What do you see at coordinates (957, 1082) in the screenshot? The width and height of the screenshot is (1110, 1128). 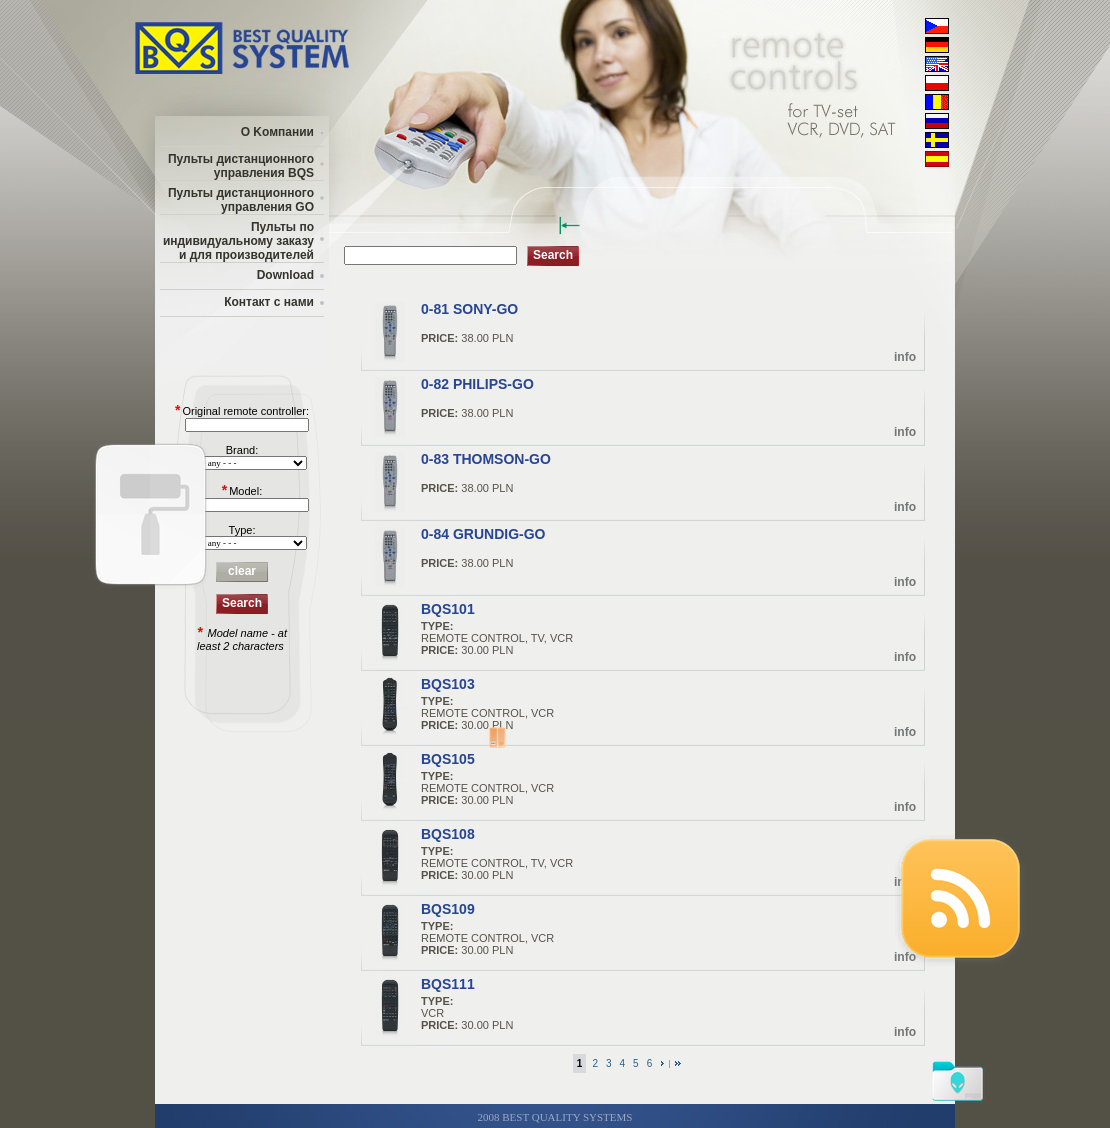 I see `open alienware game files folder` at bounding box center [957, 1082].